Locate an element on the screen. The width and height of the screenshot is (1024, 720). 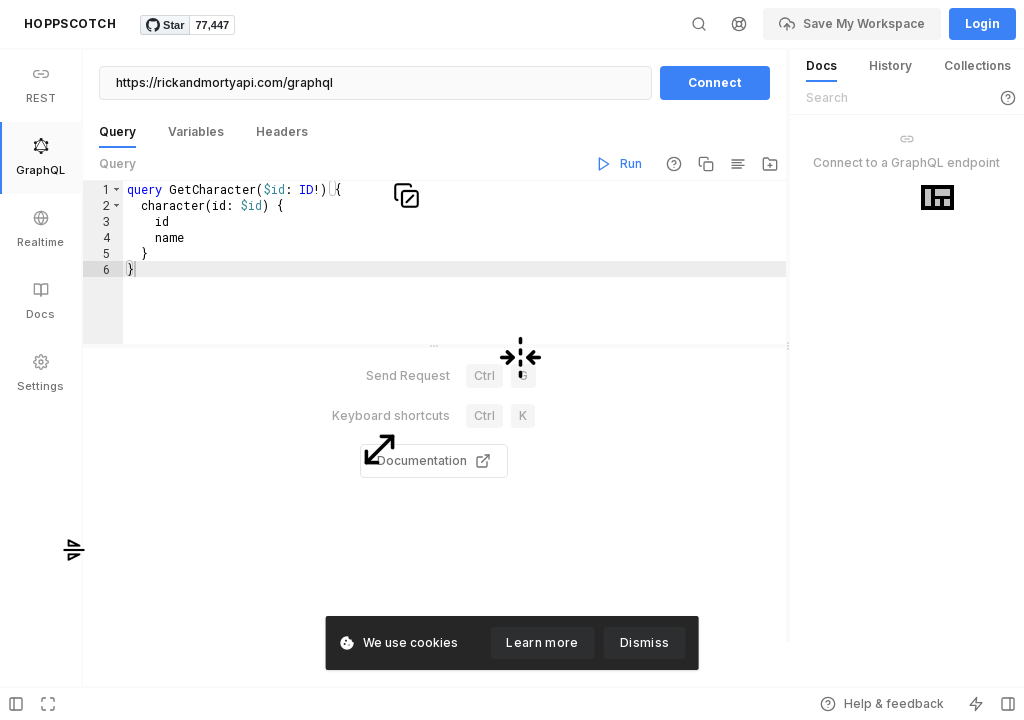
flip image horizontally is located at coordinates (74, 550).